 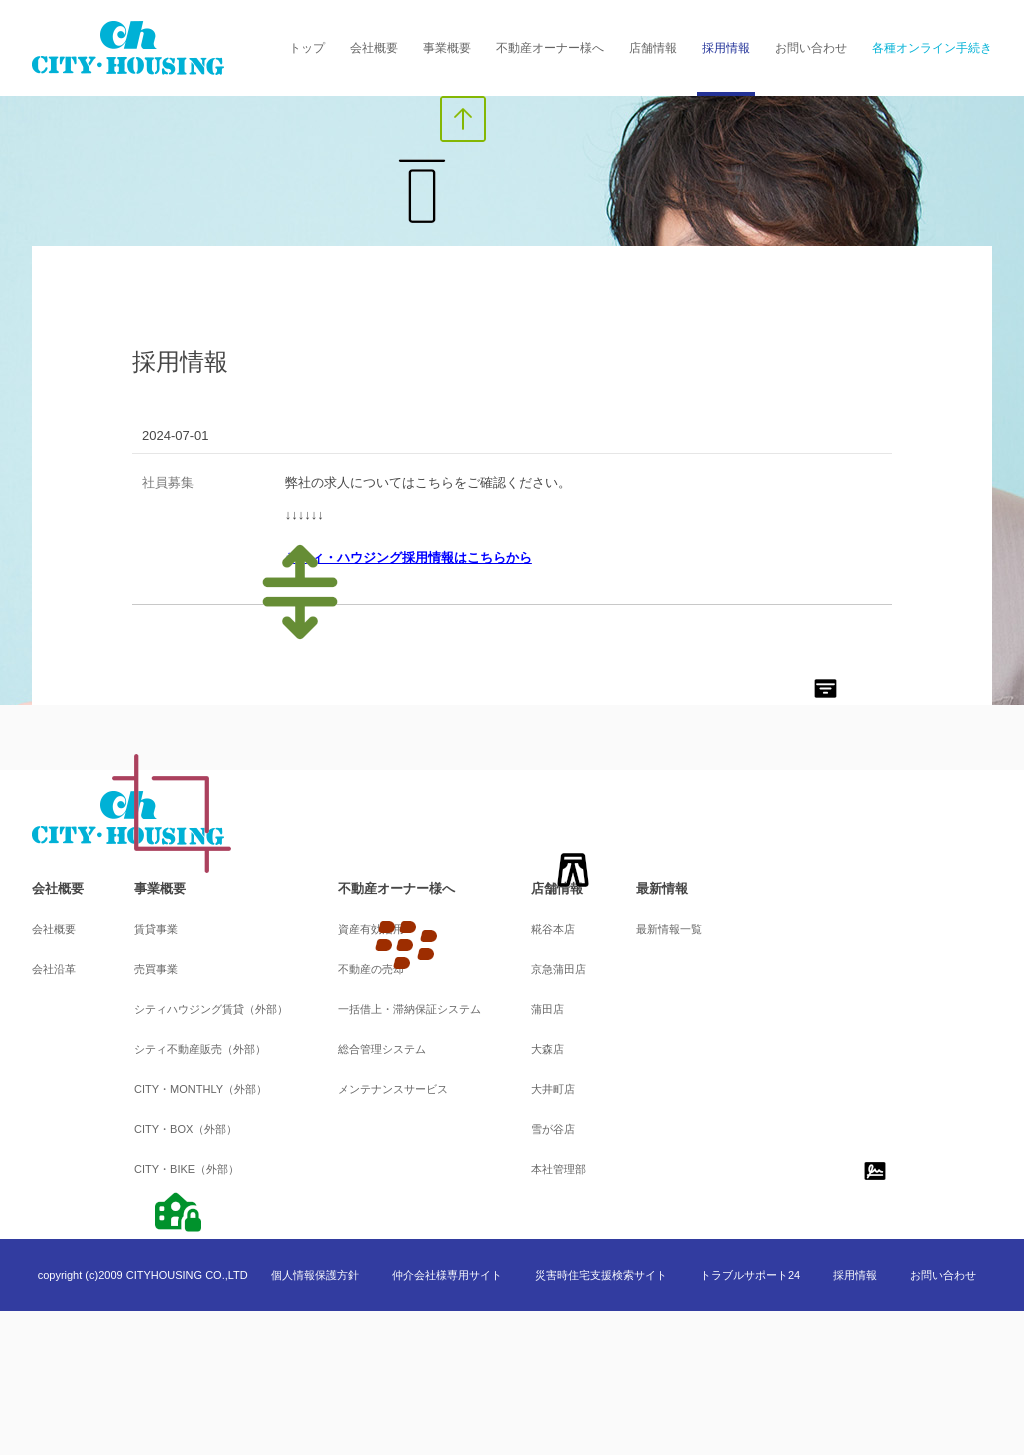 I want to click on upload a file or document, so click(x=463, y=119).